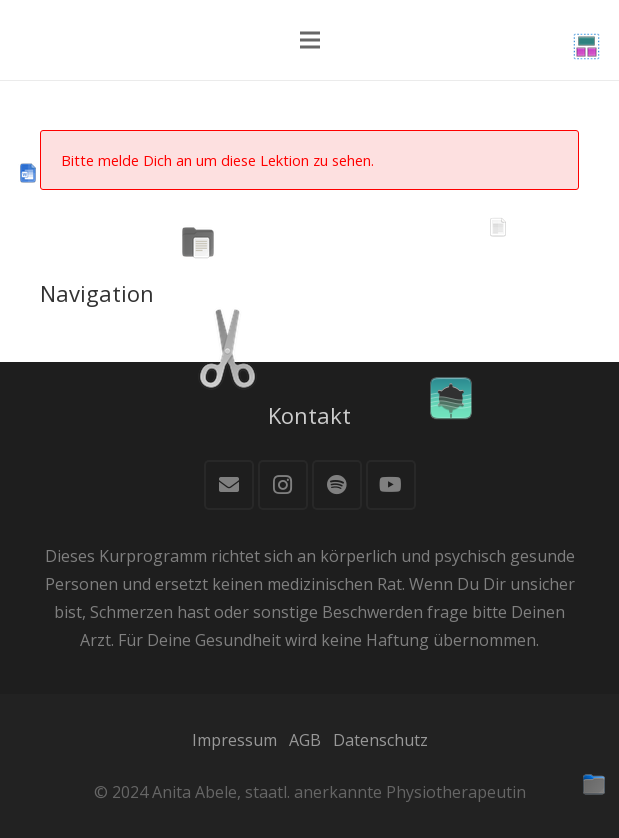  Describe the element at coordinates (227, 348) in the screenshot. I see `cut selected content to clipboard` at that location.